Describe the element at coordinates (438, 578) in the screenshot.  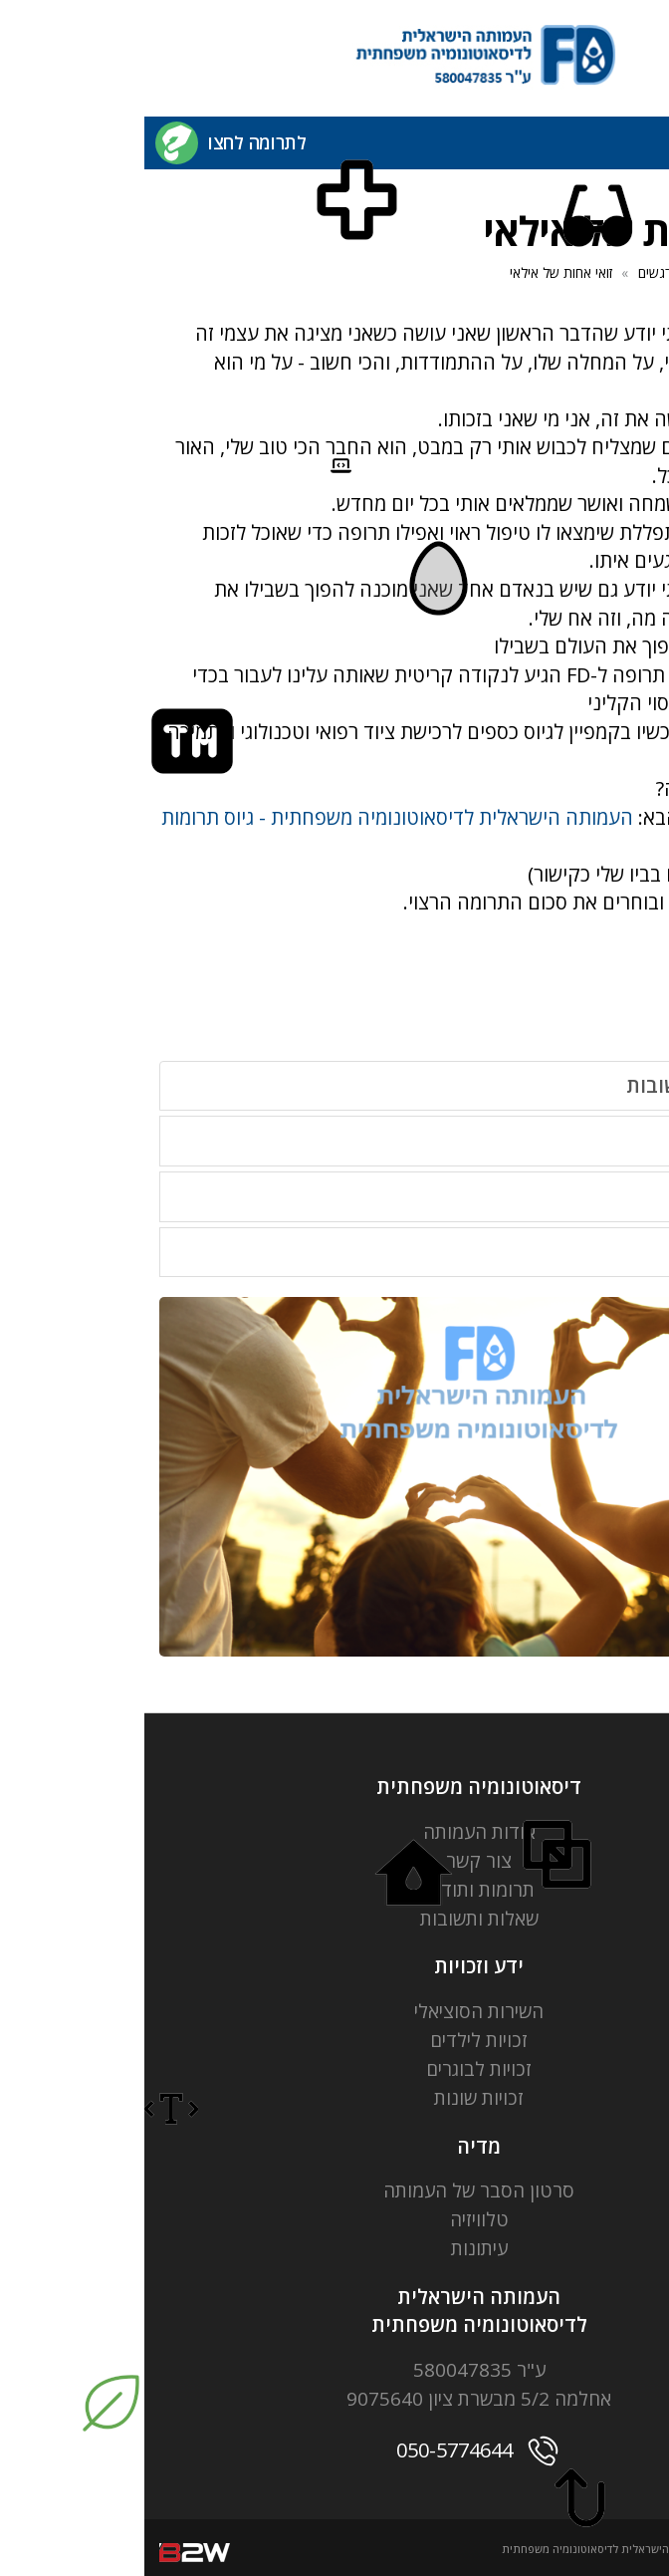
I see `indicates egg or egg-related content` at that location.